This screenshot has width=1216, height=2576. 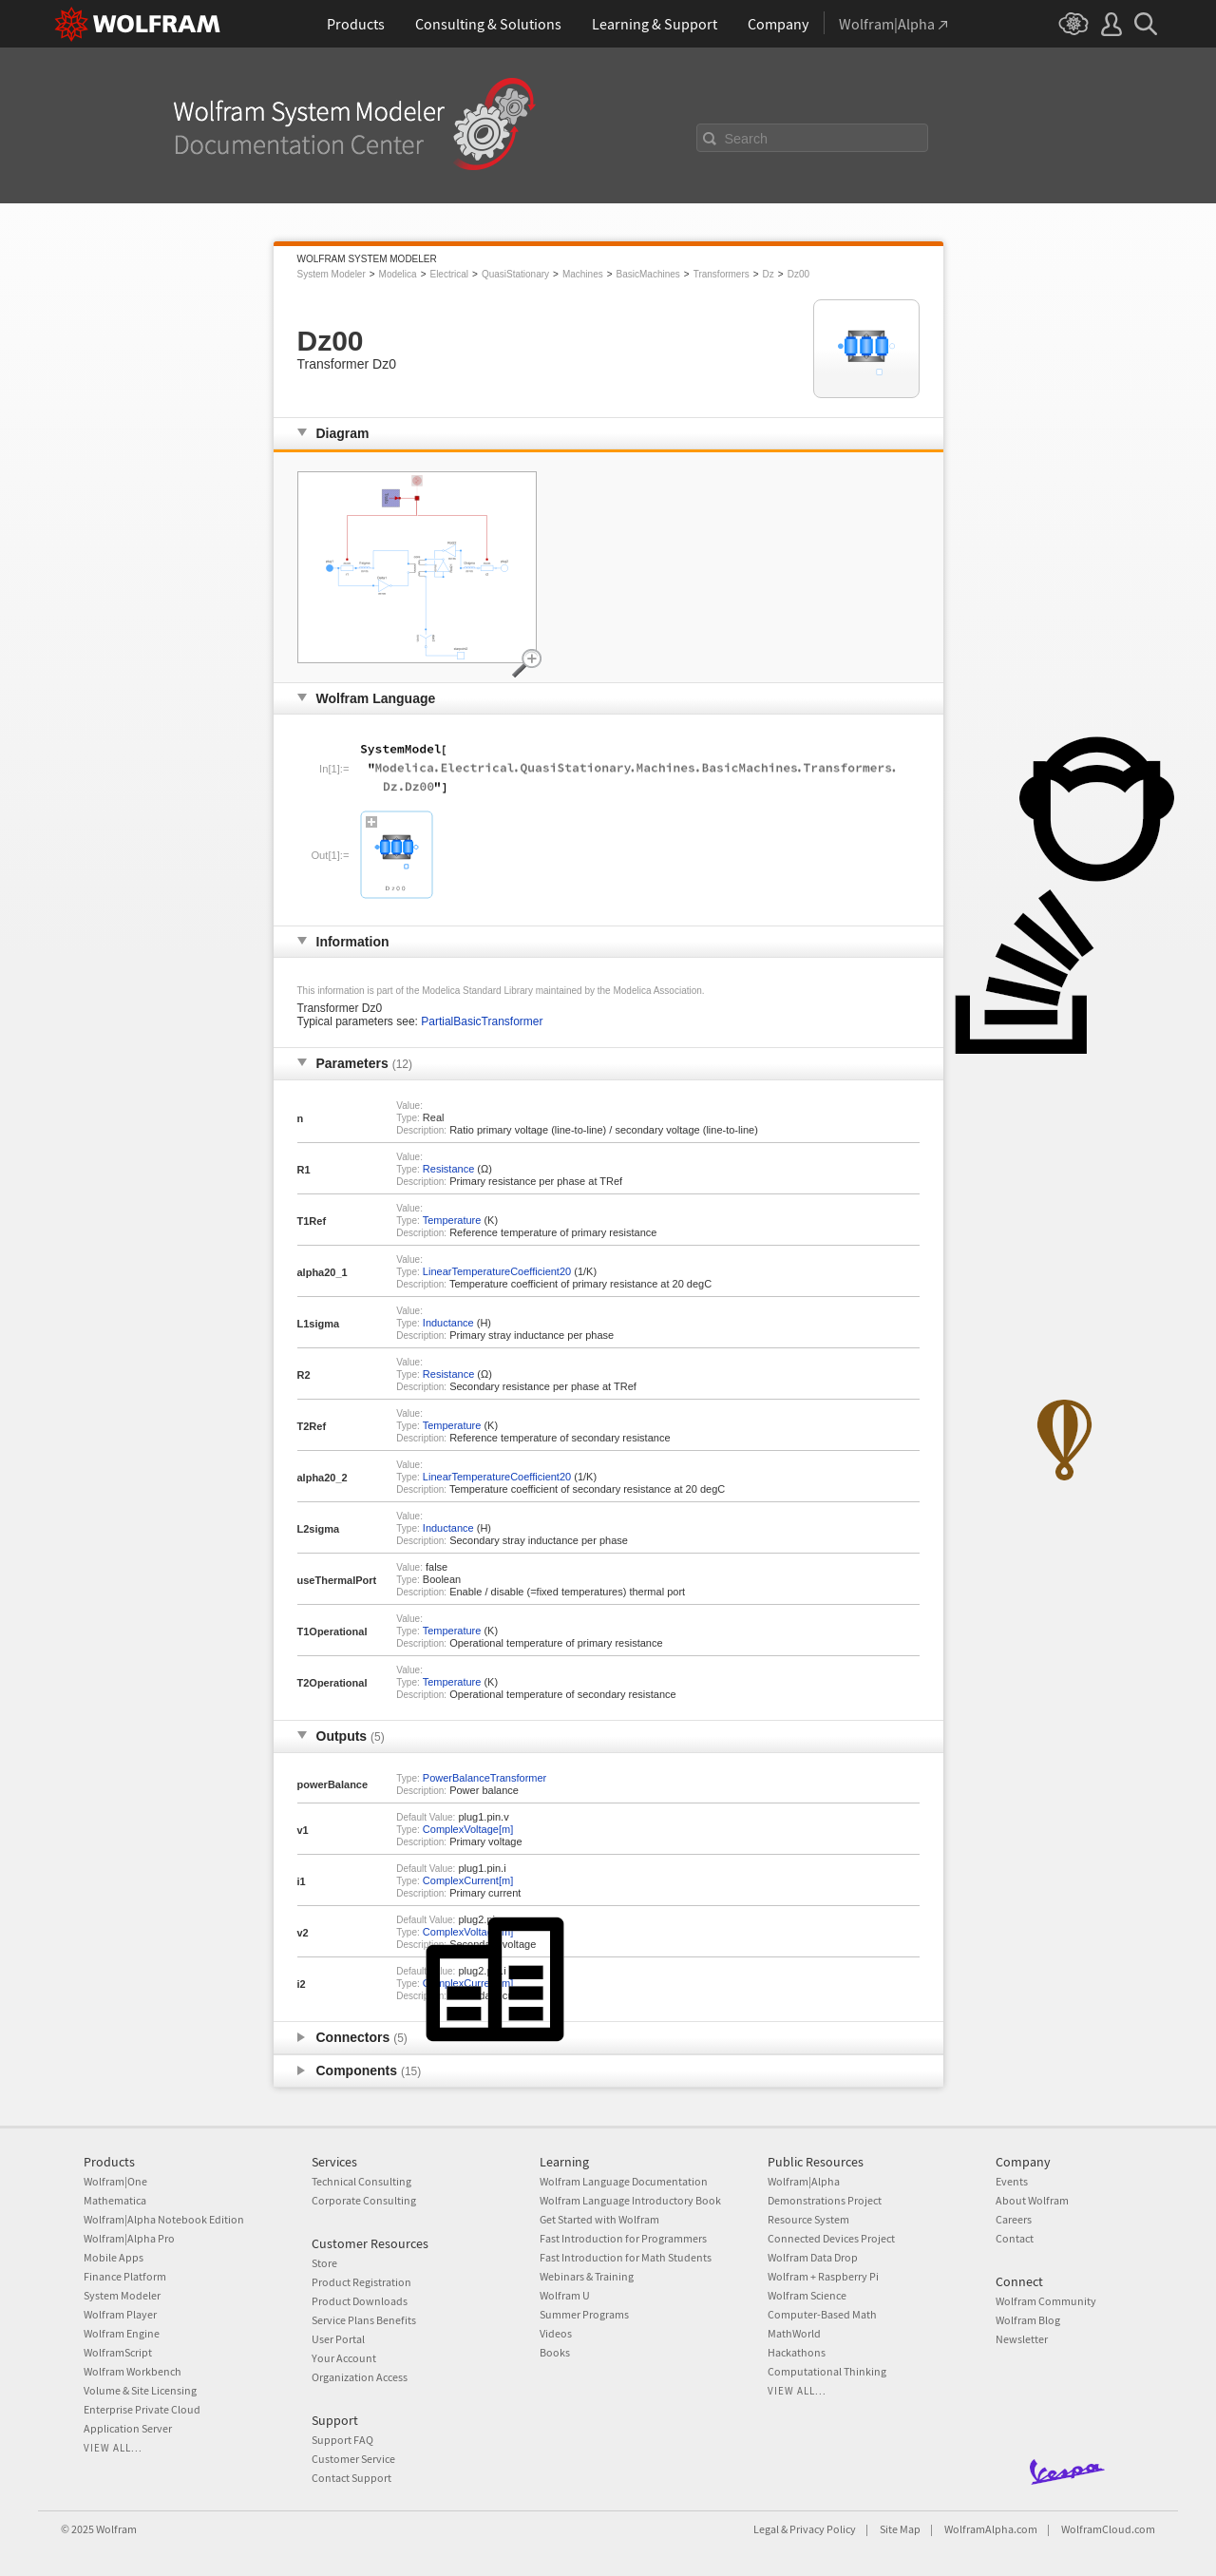 What do you see at coordinates (1096, 809) in the screenshot?
I see `open the Napster music streaming app` at bounding box center [1096, 809].